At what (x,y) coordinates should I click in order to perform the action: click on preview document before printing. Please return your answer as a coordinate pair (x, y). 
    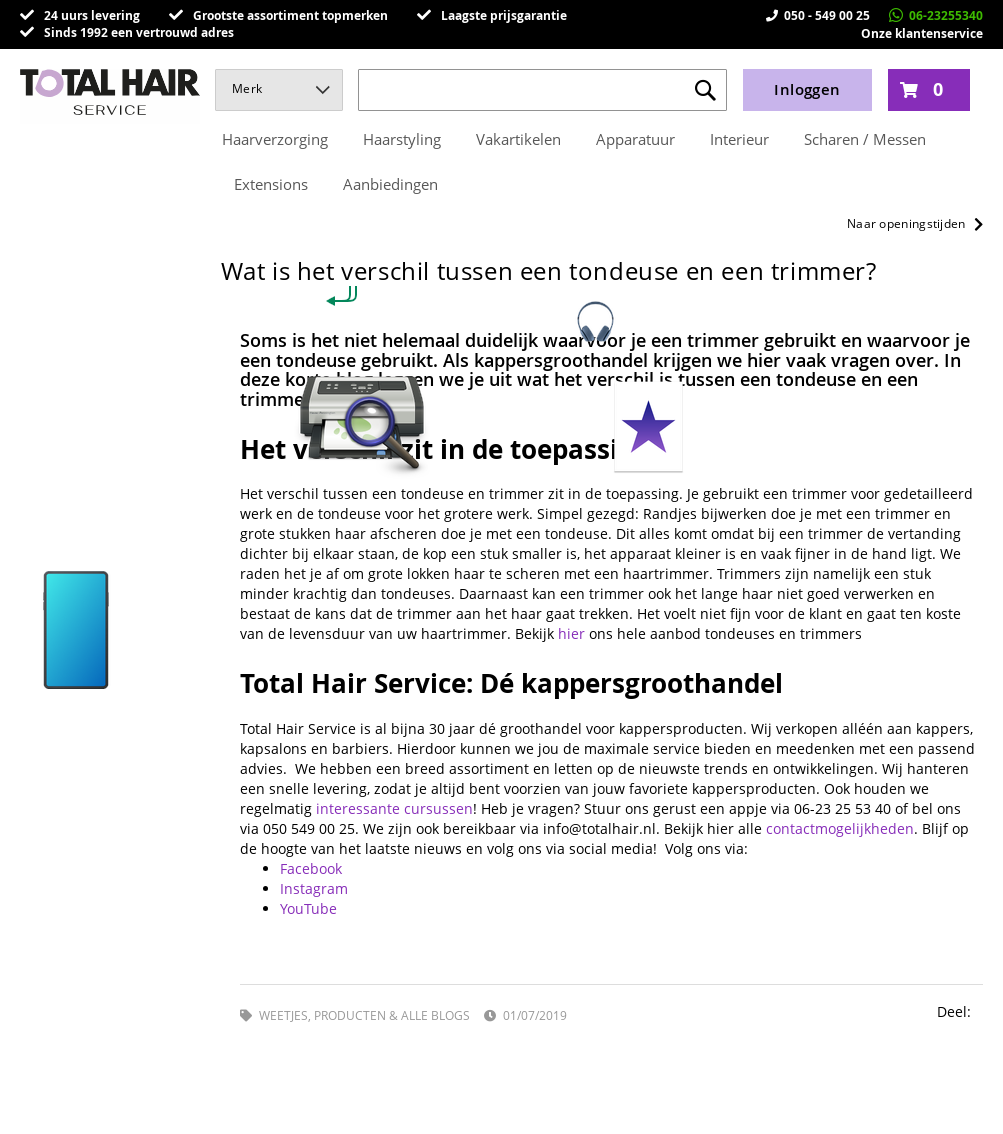
    Looking at the image, I should click on (362, 415).